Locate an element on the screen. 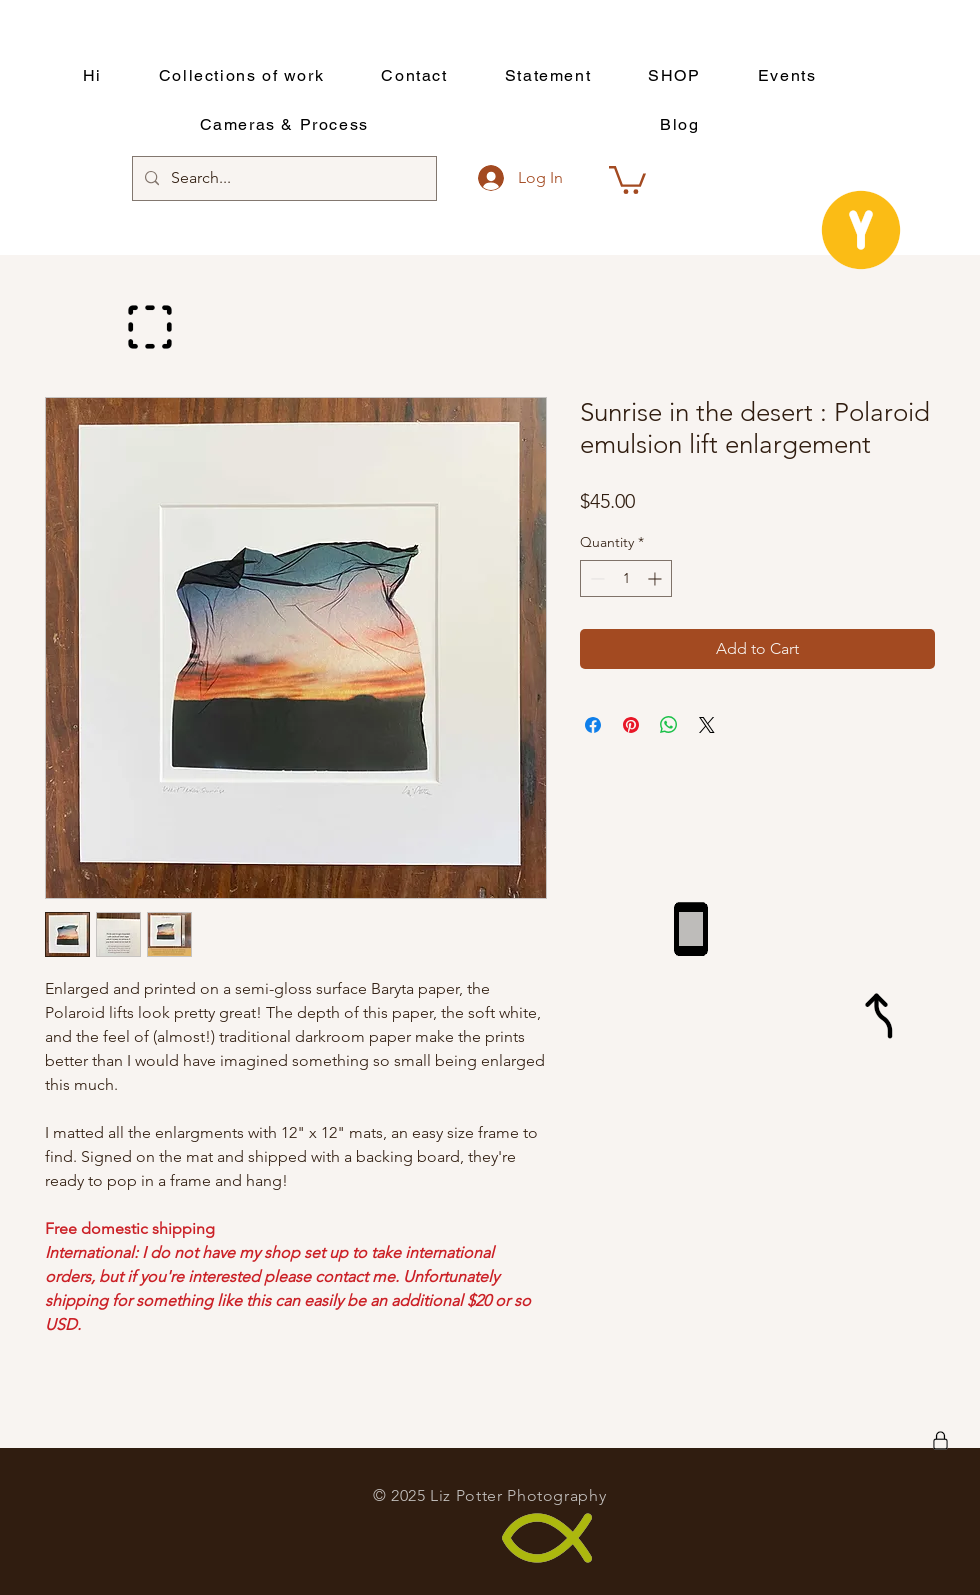 Image resolution: width=980 pixels, height=1595 pixels. indicates a locked or secured item is located at coordinates (940, 1440).